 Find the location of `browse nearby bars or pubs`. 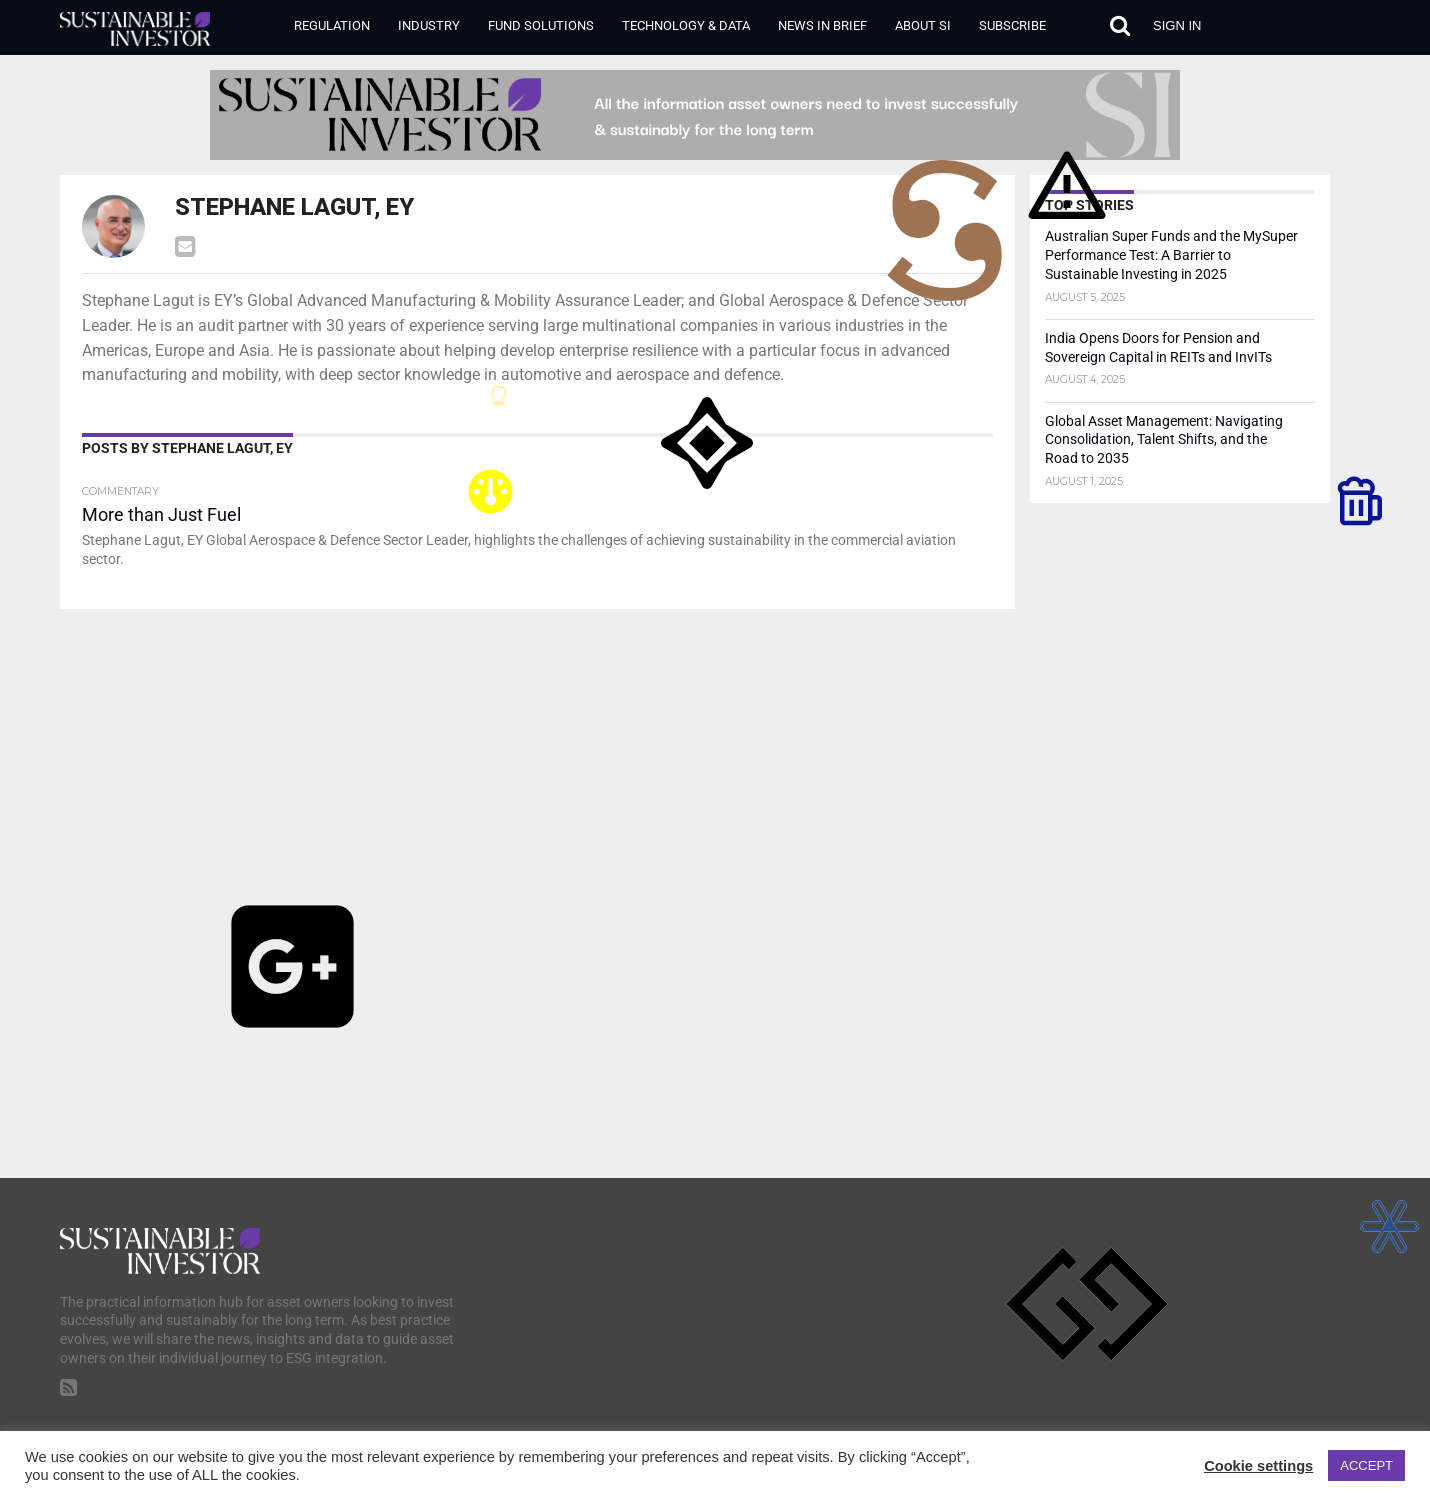

browse nearby bars or pubs is located at coordinates (1361, 502).